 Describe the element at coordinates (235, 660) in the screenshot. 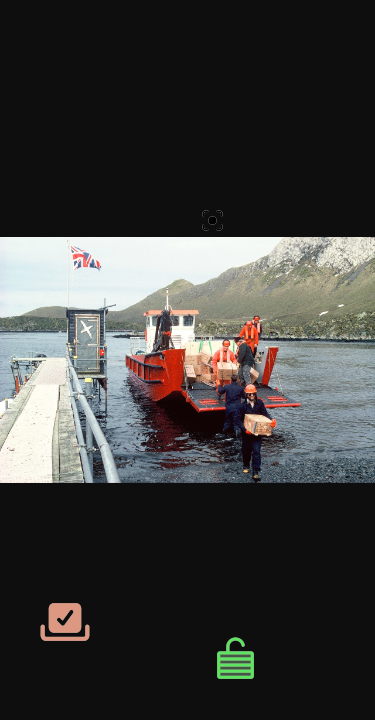

I see `indicates an unlocked or unsecured state` at that location.